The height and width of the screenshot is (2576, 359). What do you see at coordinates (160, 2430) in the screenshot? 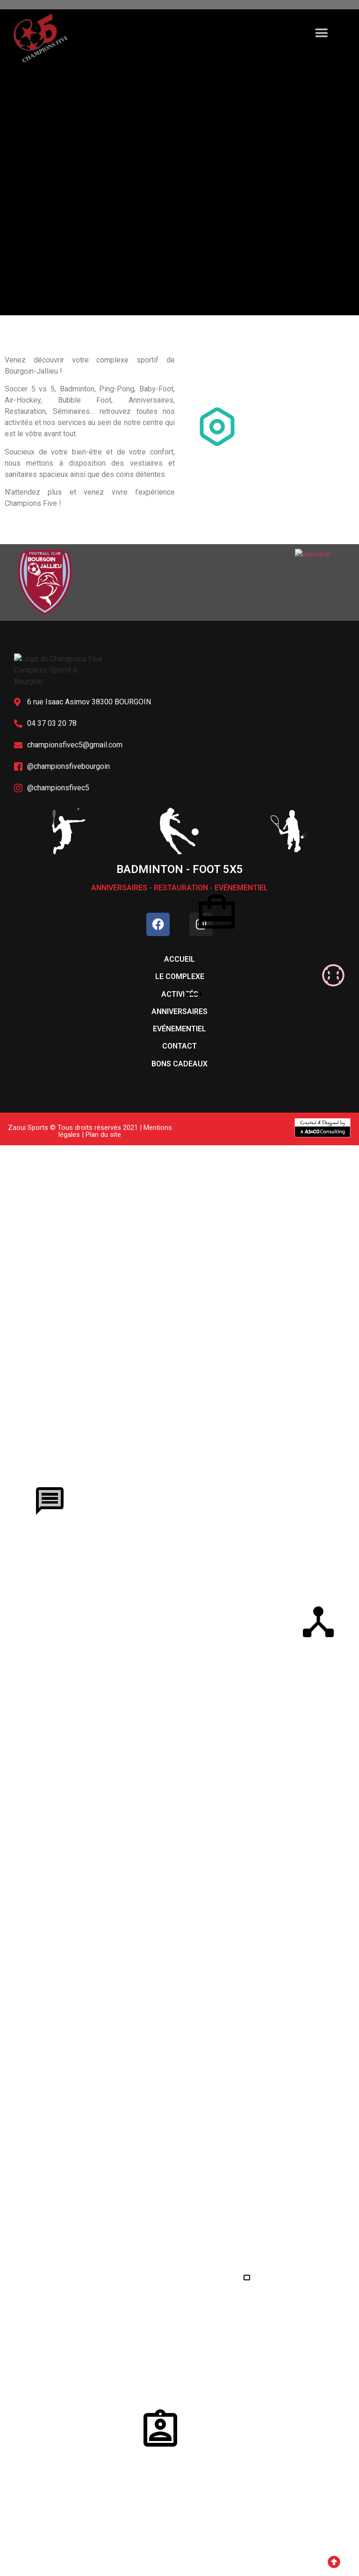
I see `view assigned user profile` at bounding box center [160, 2430].